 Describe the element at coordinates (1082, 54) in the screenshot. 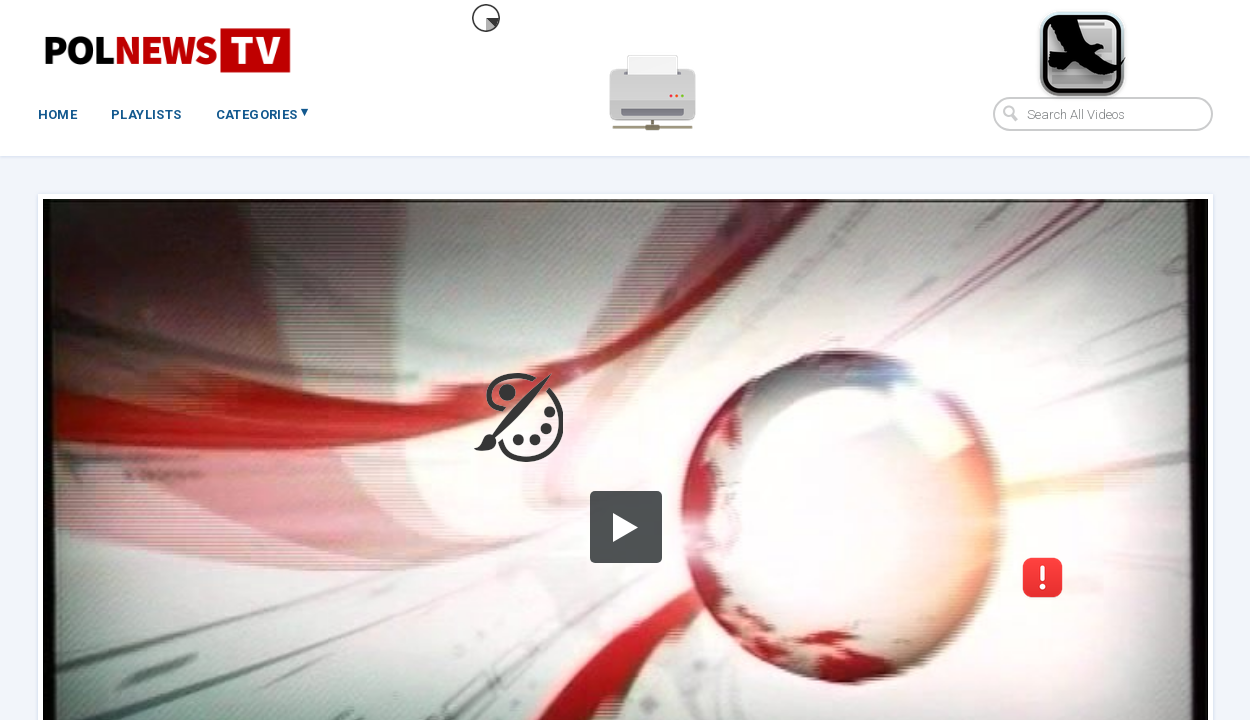

I see `open Setzer LaTeX editor application` at that location.